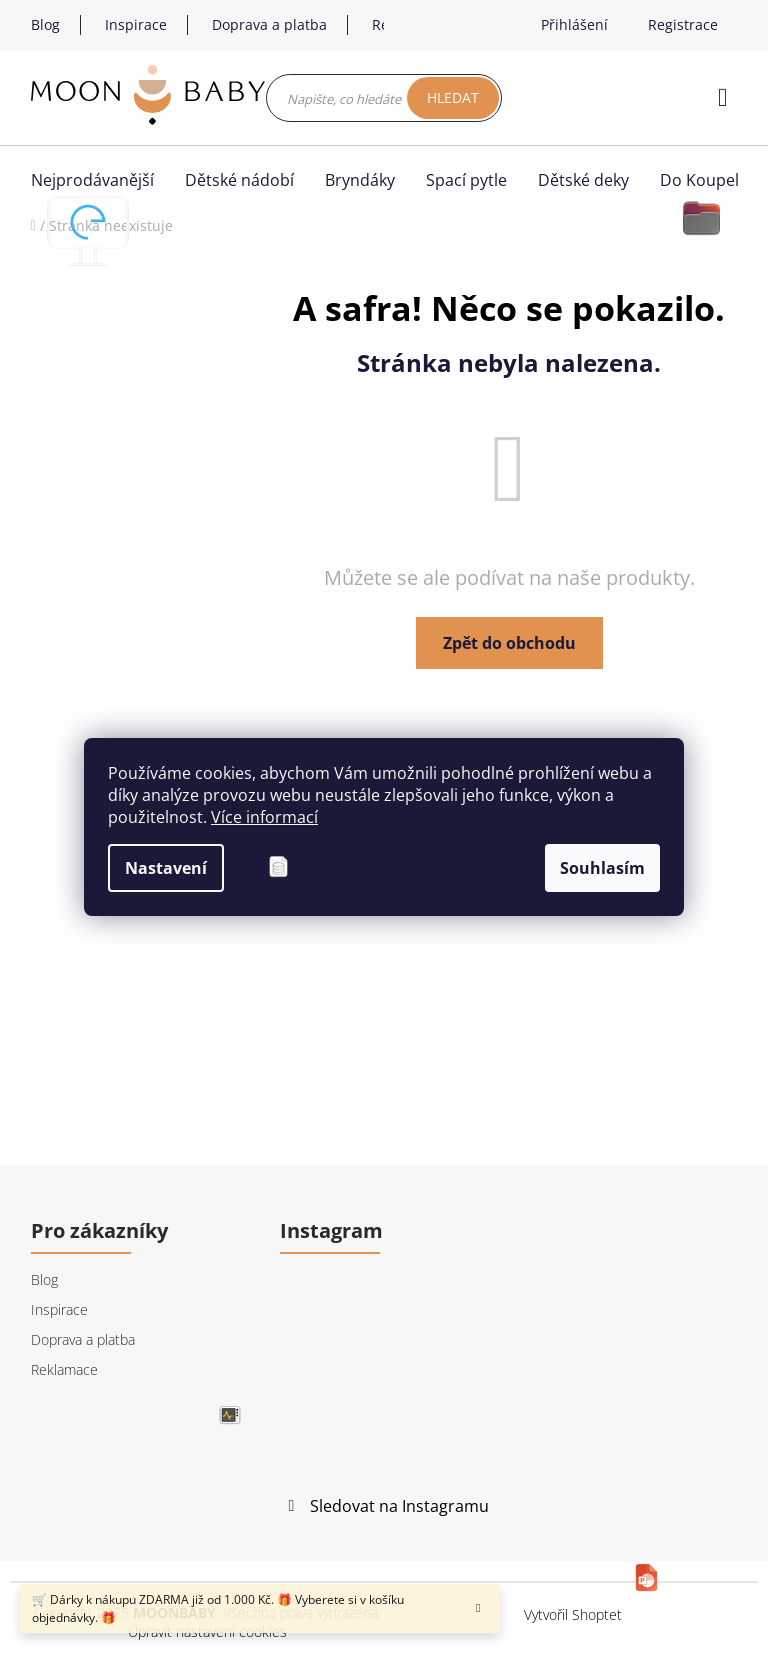 The image size is (768, 1653). Describe the element at coordinates (88, 231) in the screenshot. I see `rotate display clockwise` at that location.